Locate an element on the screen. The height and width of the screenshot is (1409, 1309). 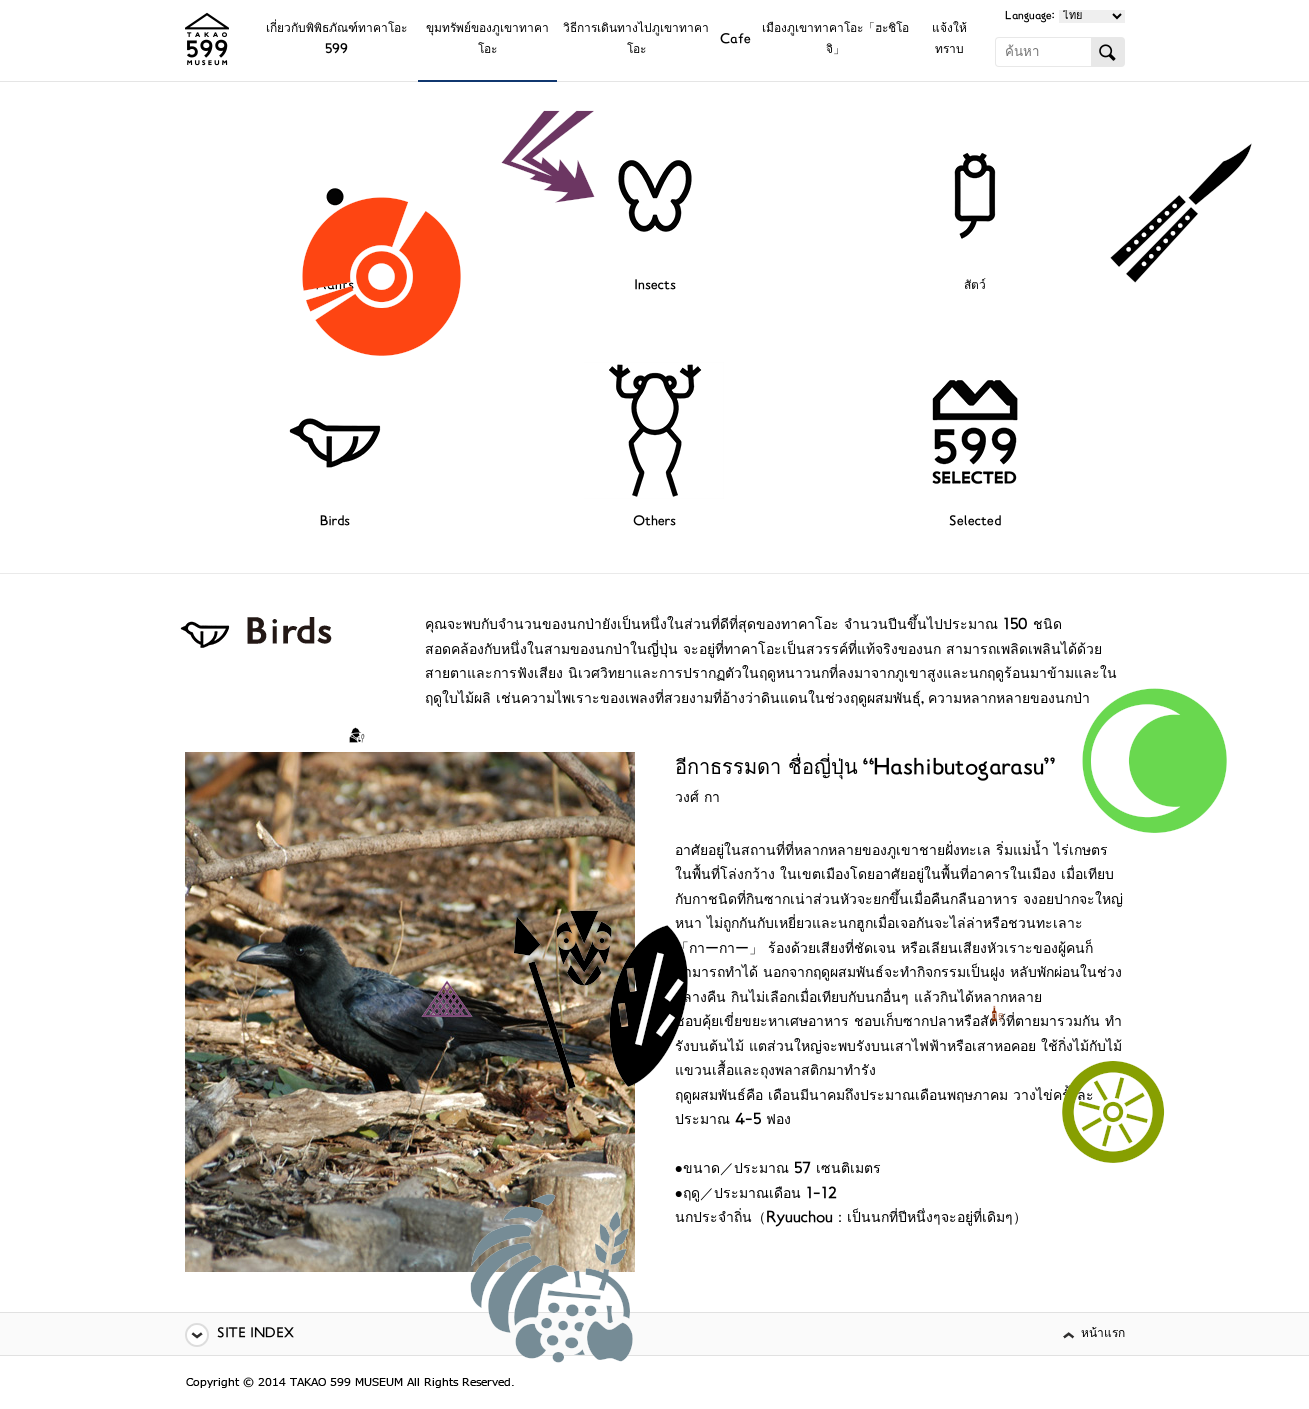
select butterfly knife weapon in game inventory is located at coordinates (1181, 213).